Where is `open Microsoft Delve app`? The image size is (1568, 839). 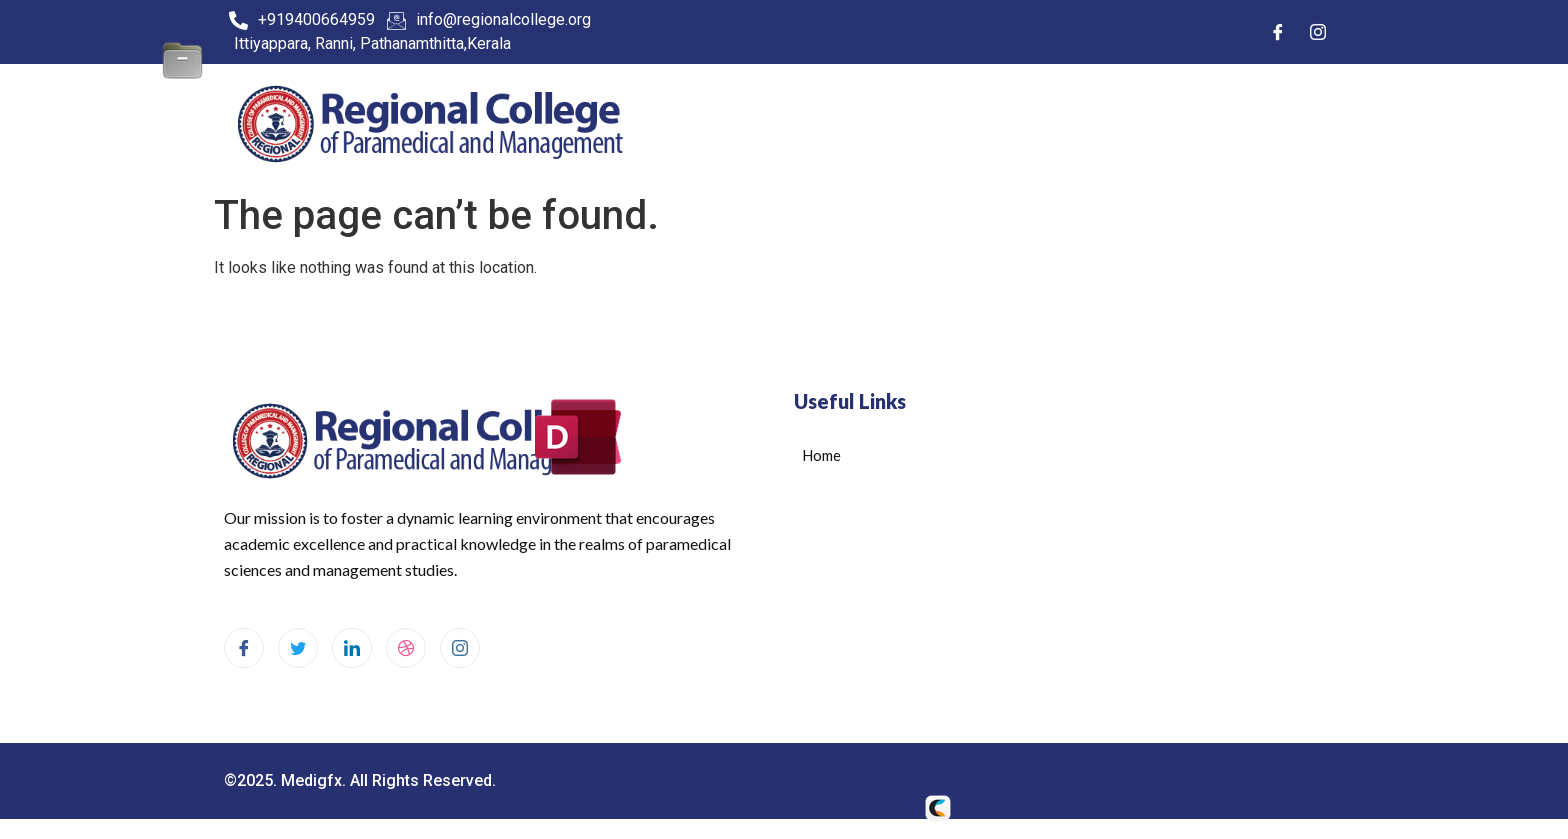
open Microsoft Delve app is located at coordinates (578, 437).